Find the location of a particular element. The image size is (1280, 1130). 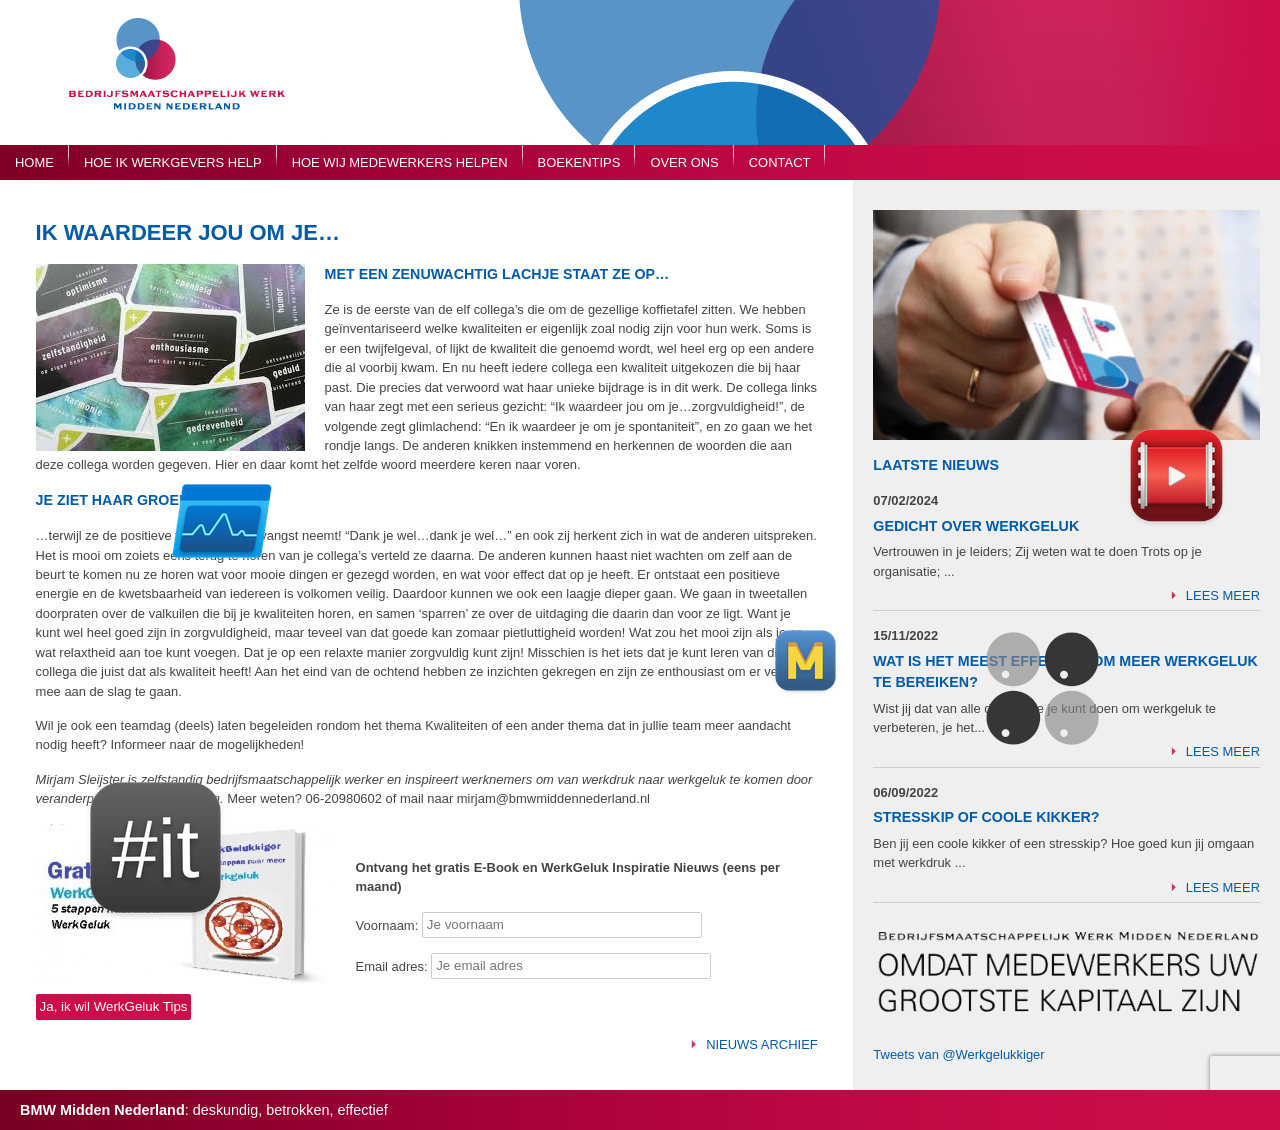

open process monitor application is located at coordinates (222, 521).